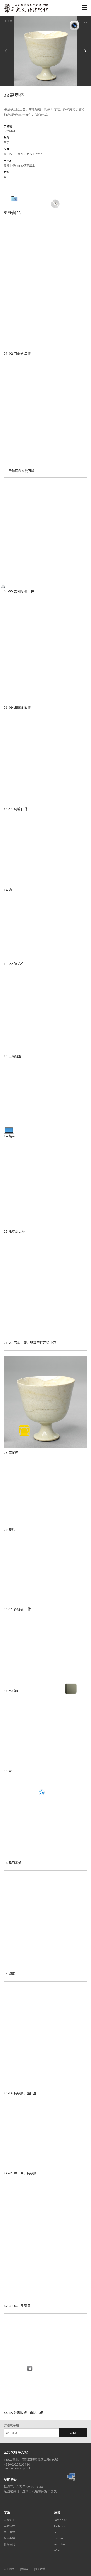  I want to click on indicates content is syncing or refreshing, so click(45, 1789).